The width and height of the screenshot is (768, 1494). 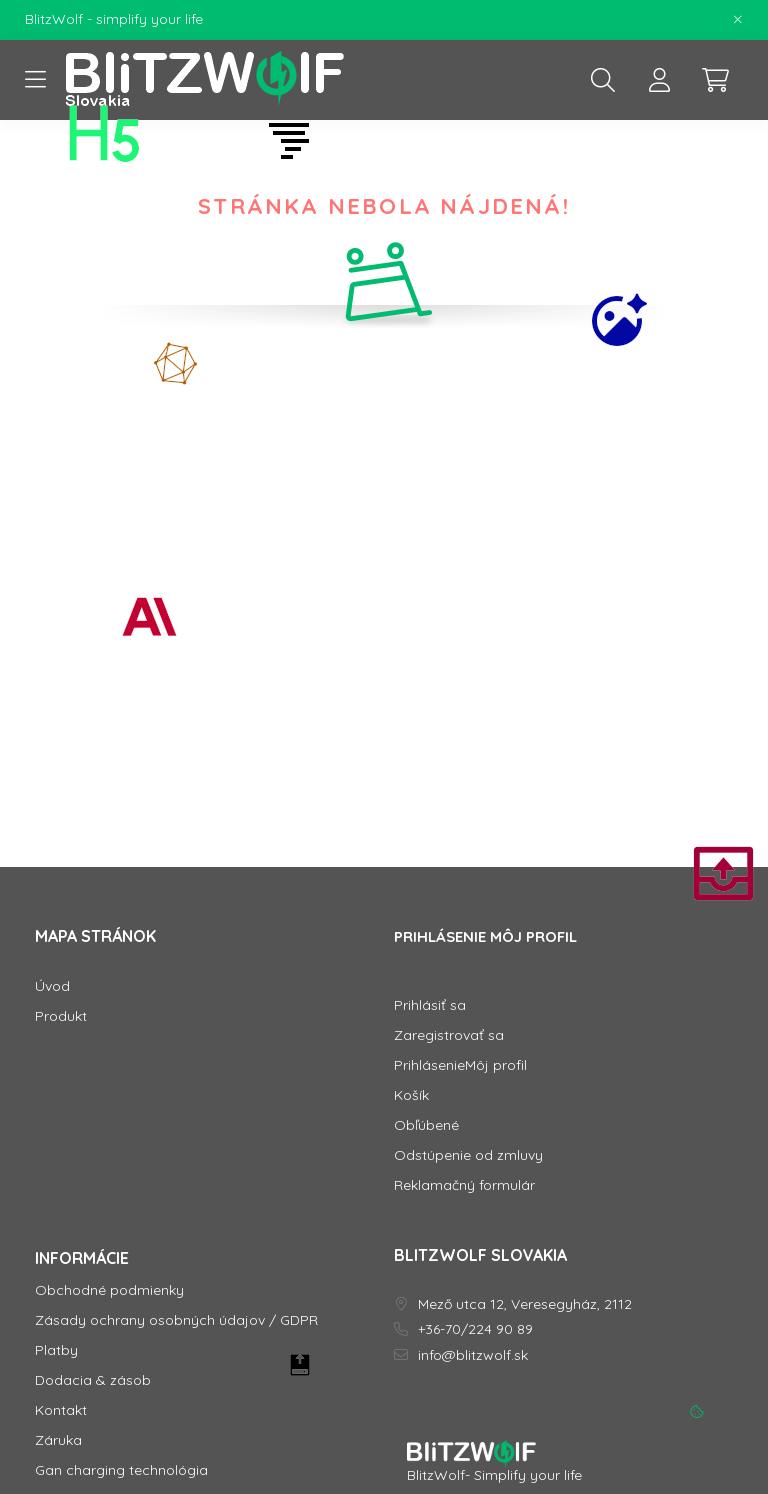 I want to click on export or share content, so click(x=723, y=873).